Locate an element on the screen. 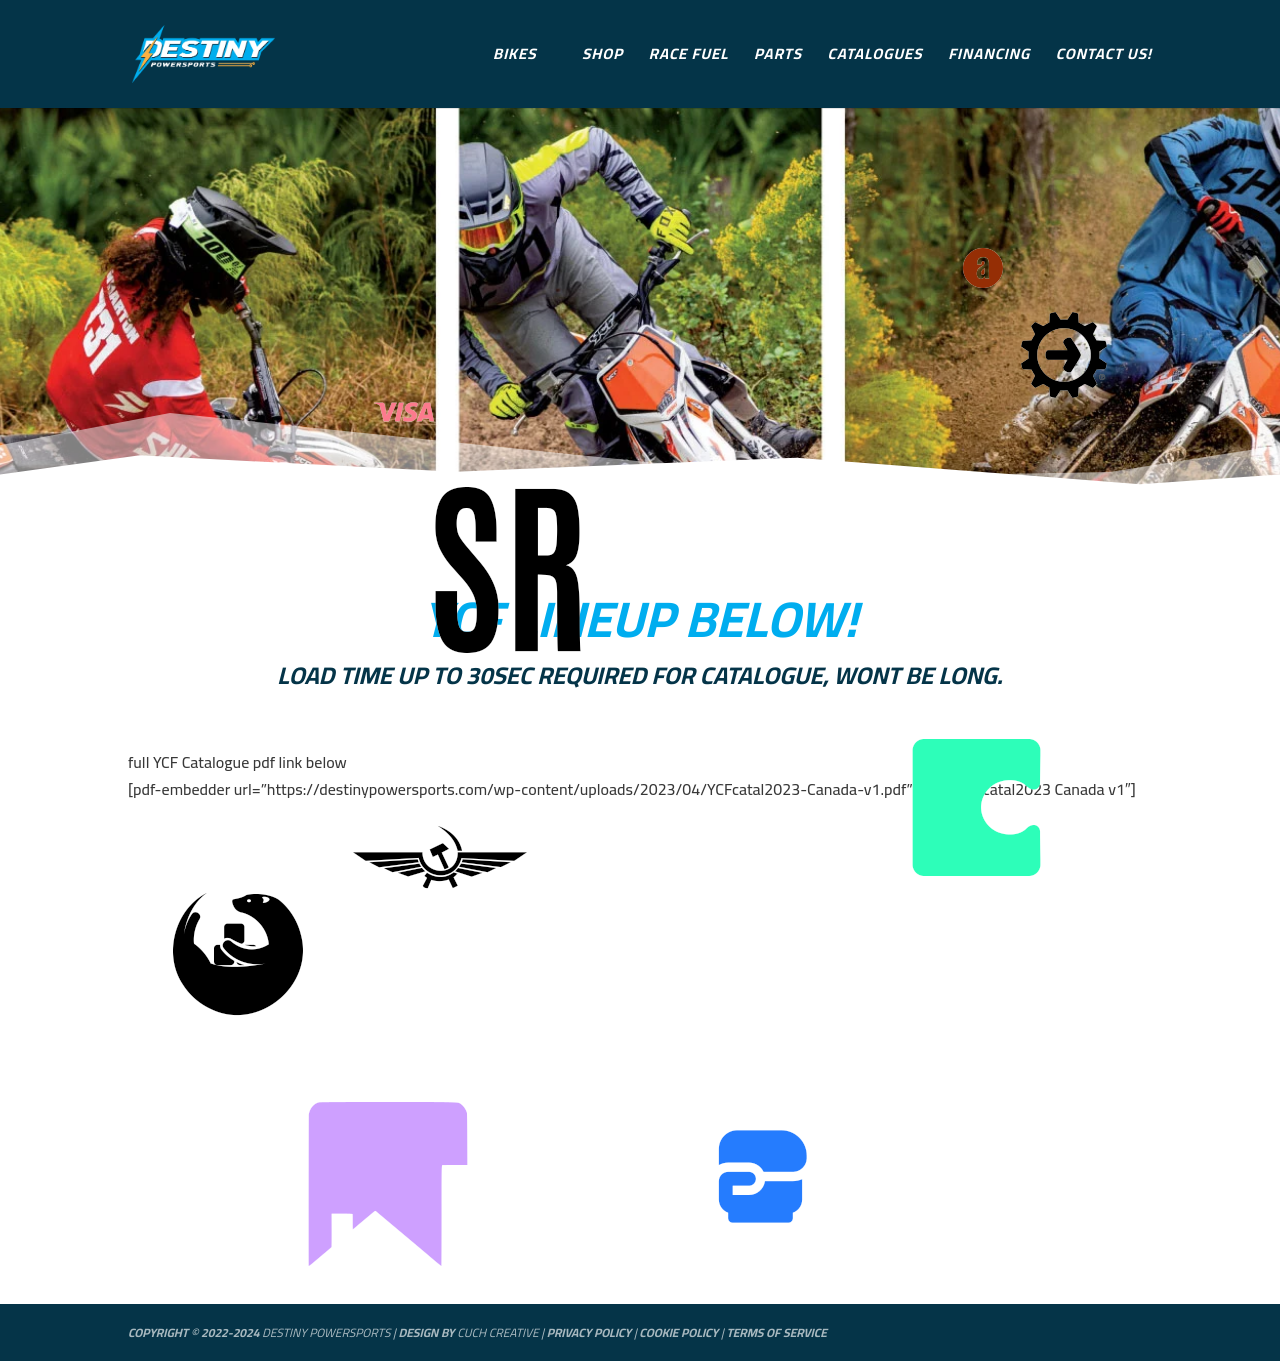 This screenshot has width=1280, height=1361. homepage app logo is located at coordinates (388, 1184).